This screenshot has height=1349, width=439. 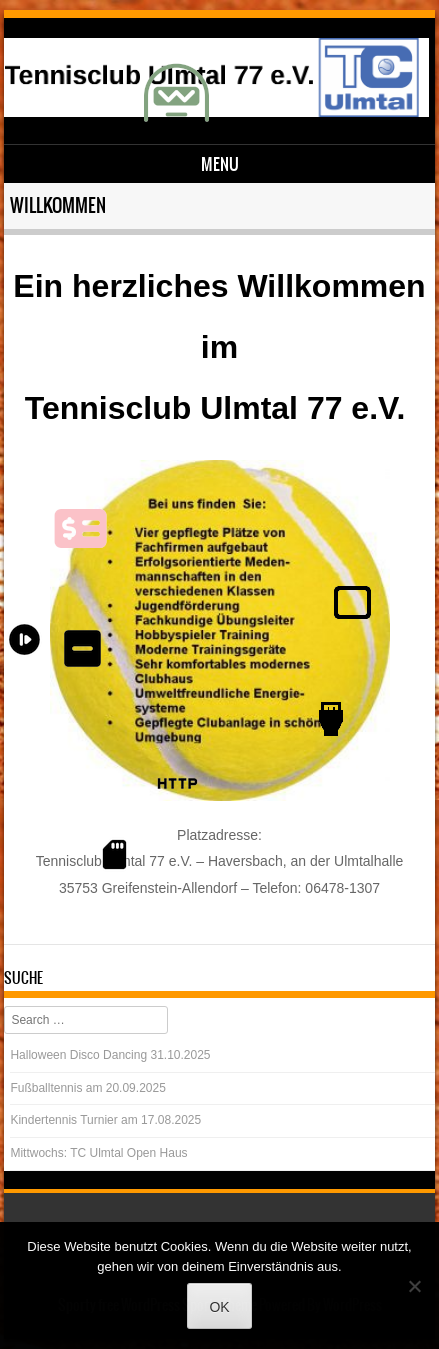 What do you see at coordinates (82, 648) in the screenshot?
I see `indicates partial selection in a multi-select list` at bounding box center [82, 648].